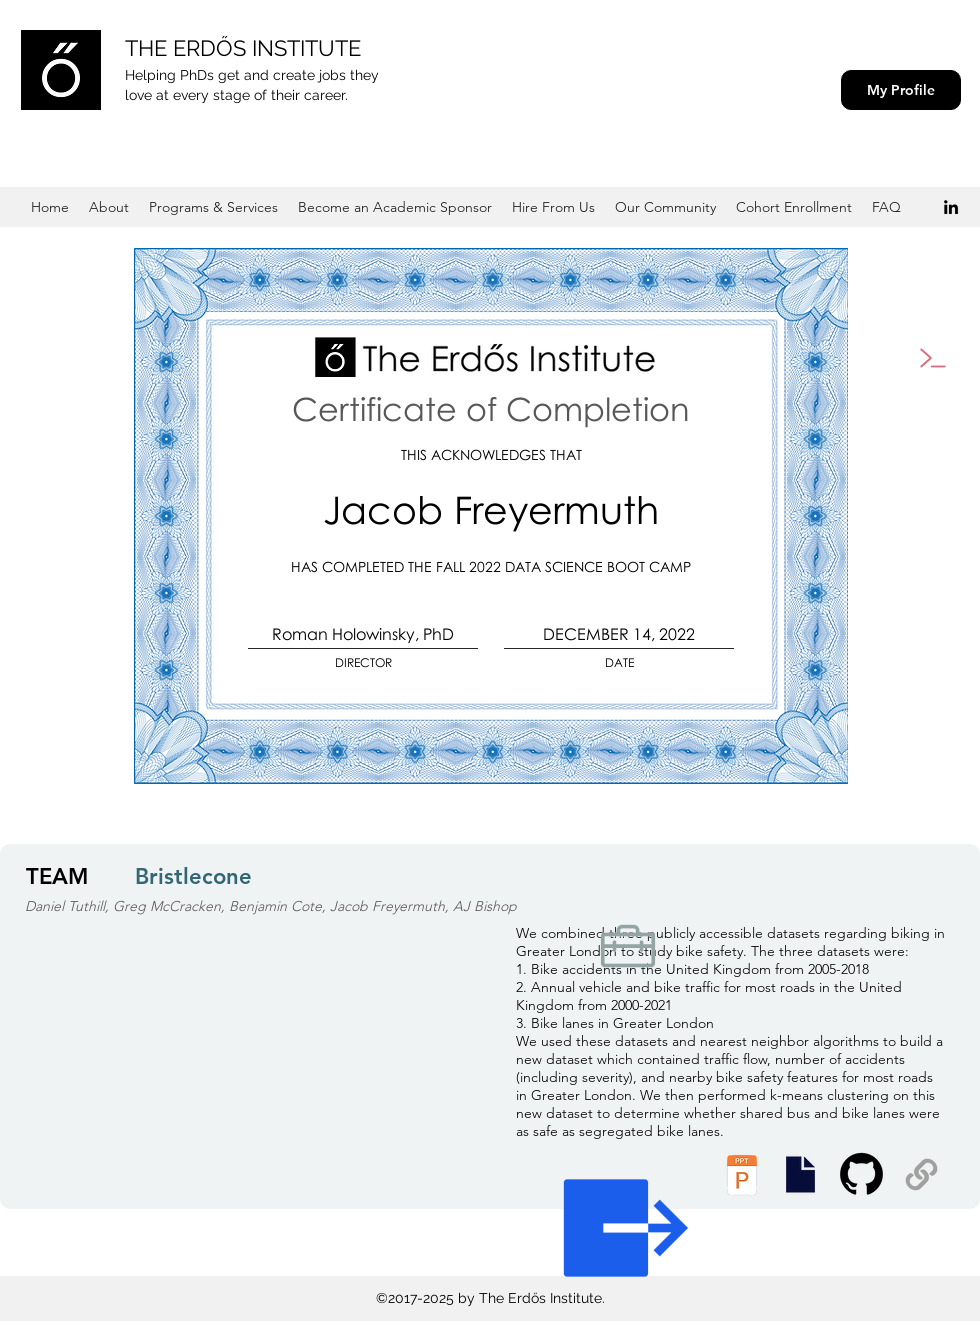 The height and width of the screenshot is (1321, 980). What do you see at coordinates (933, 358) in the screenshot?
I see `open the command line terminal` at bounding box center [933, 358].